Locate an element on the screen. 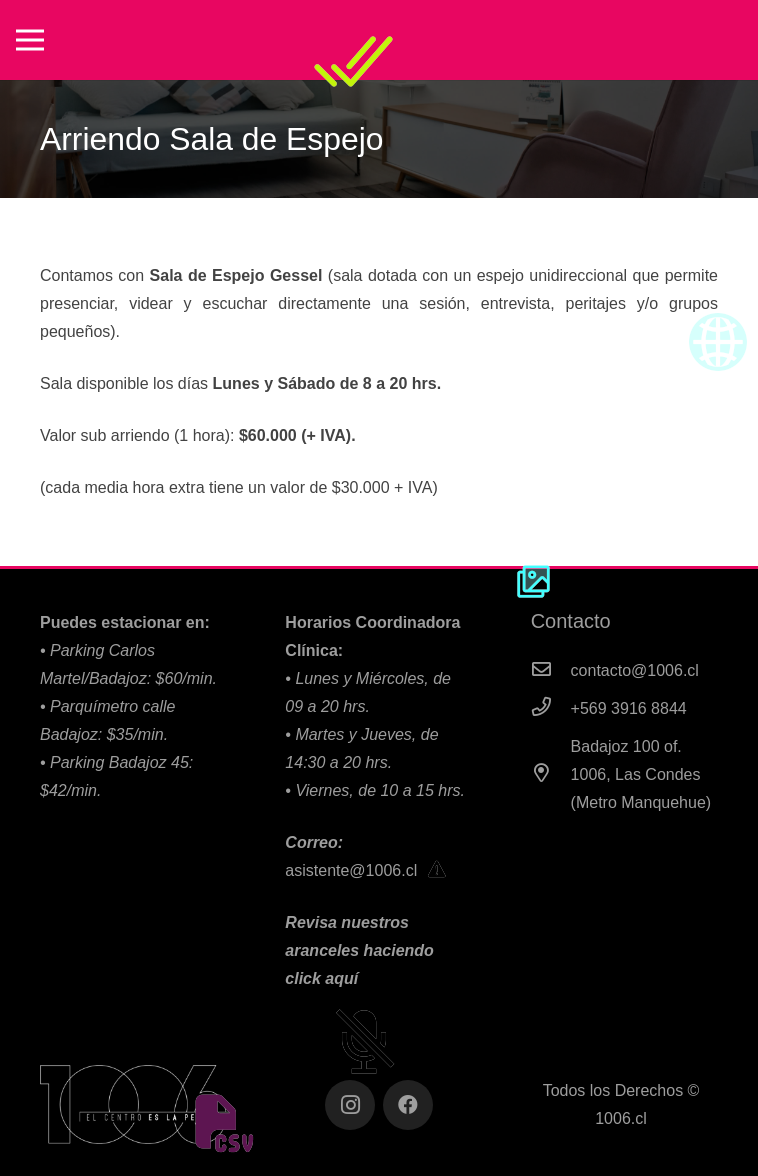 The image size is (758, 1176). indicates message has been read is located at coordinates (353, 61).